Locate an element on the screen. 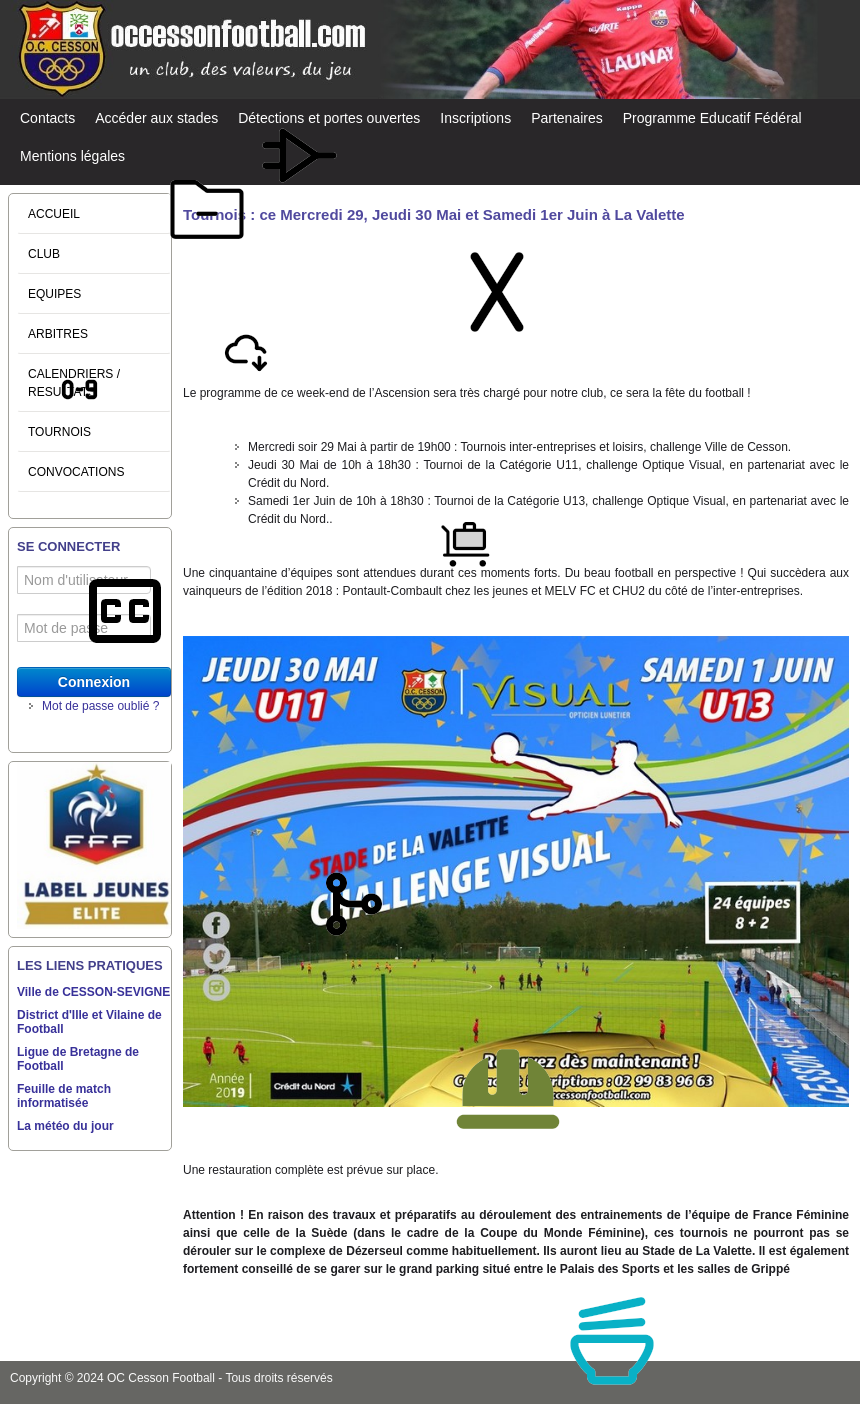 Image resolution: width=860 pixels, height=1404 pixels. download from cloud storage is located at coordinates (246, 350).